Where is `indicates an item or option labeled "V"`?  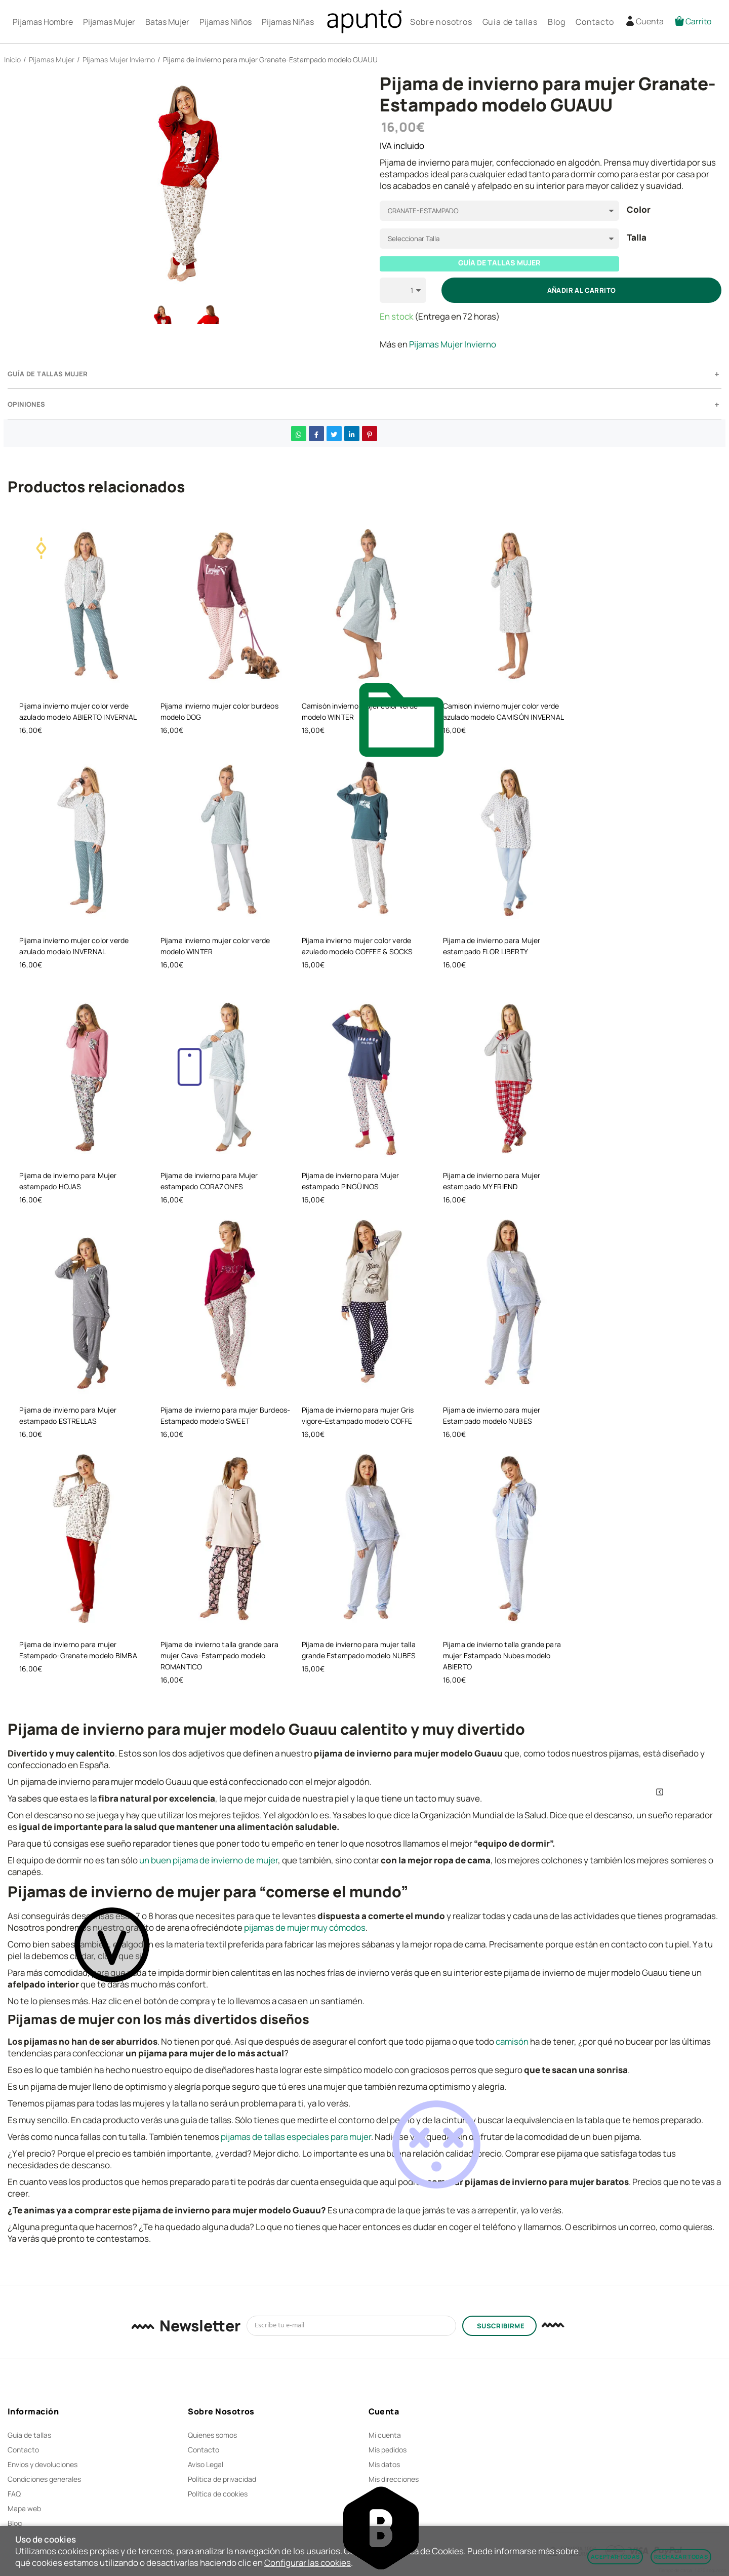
indicates an item or option labeled "V" is located at coordinates (112, 1945).